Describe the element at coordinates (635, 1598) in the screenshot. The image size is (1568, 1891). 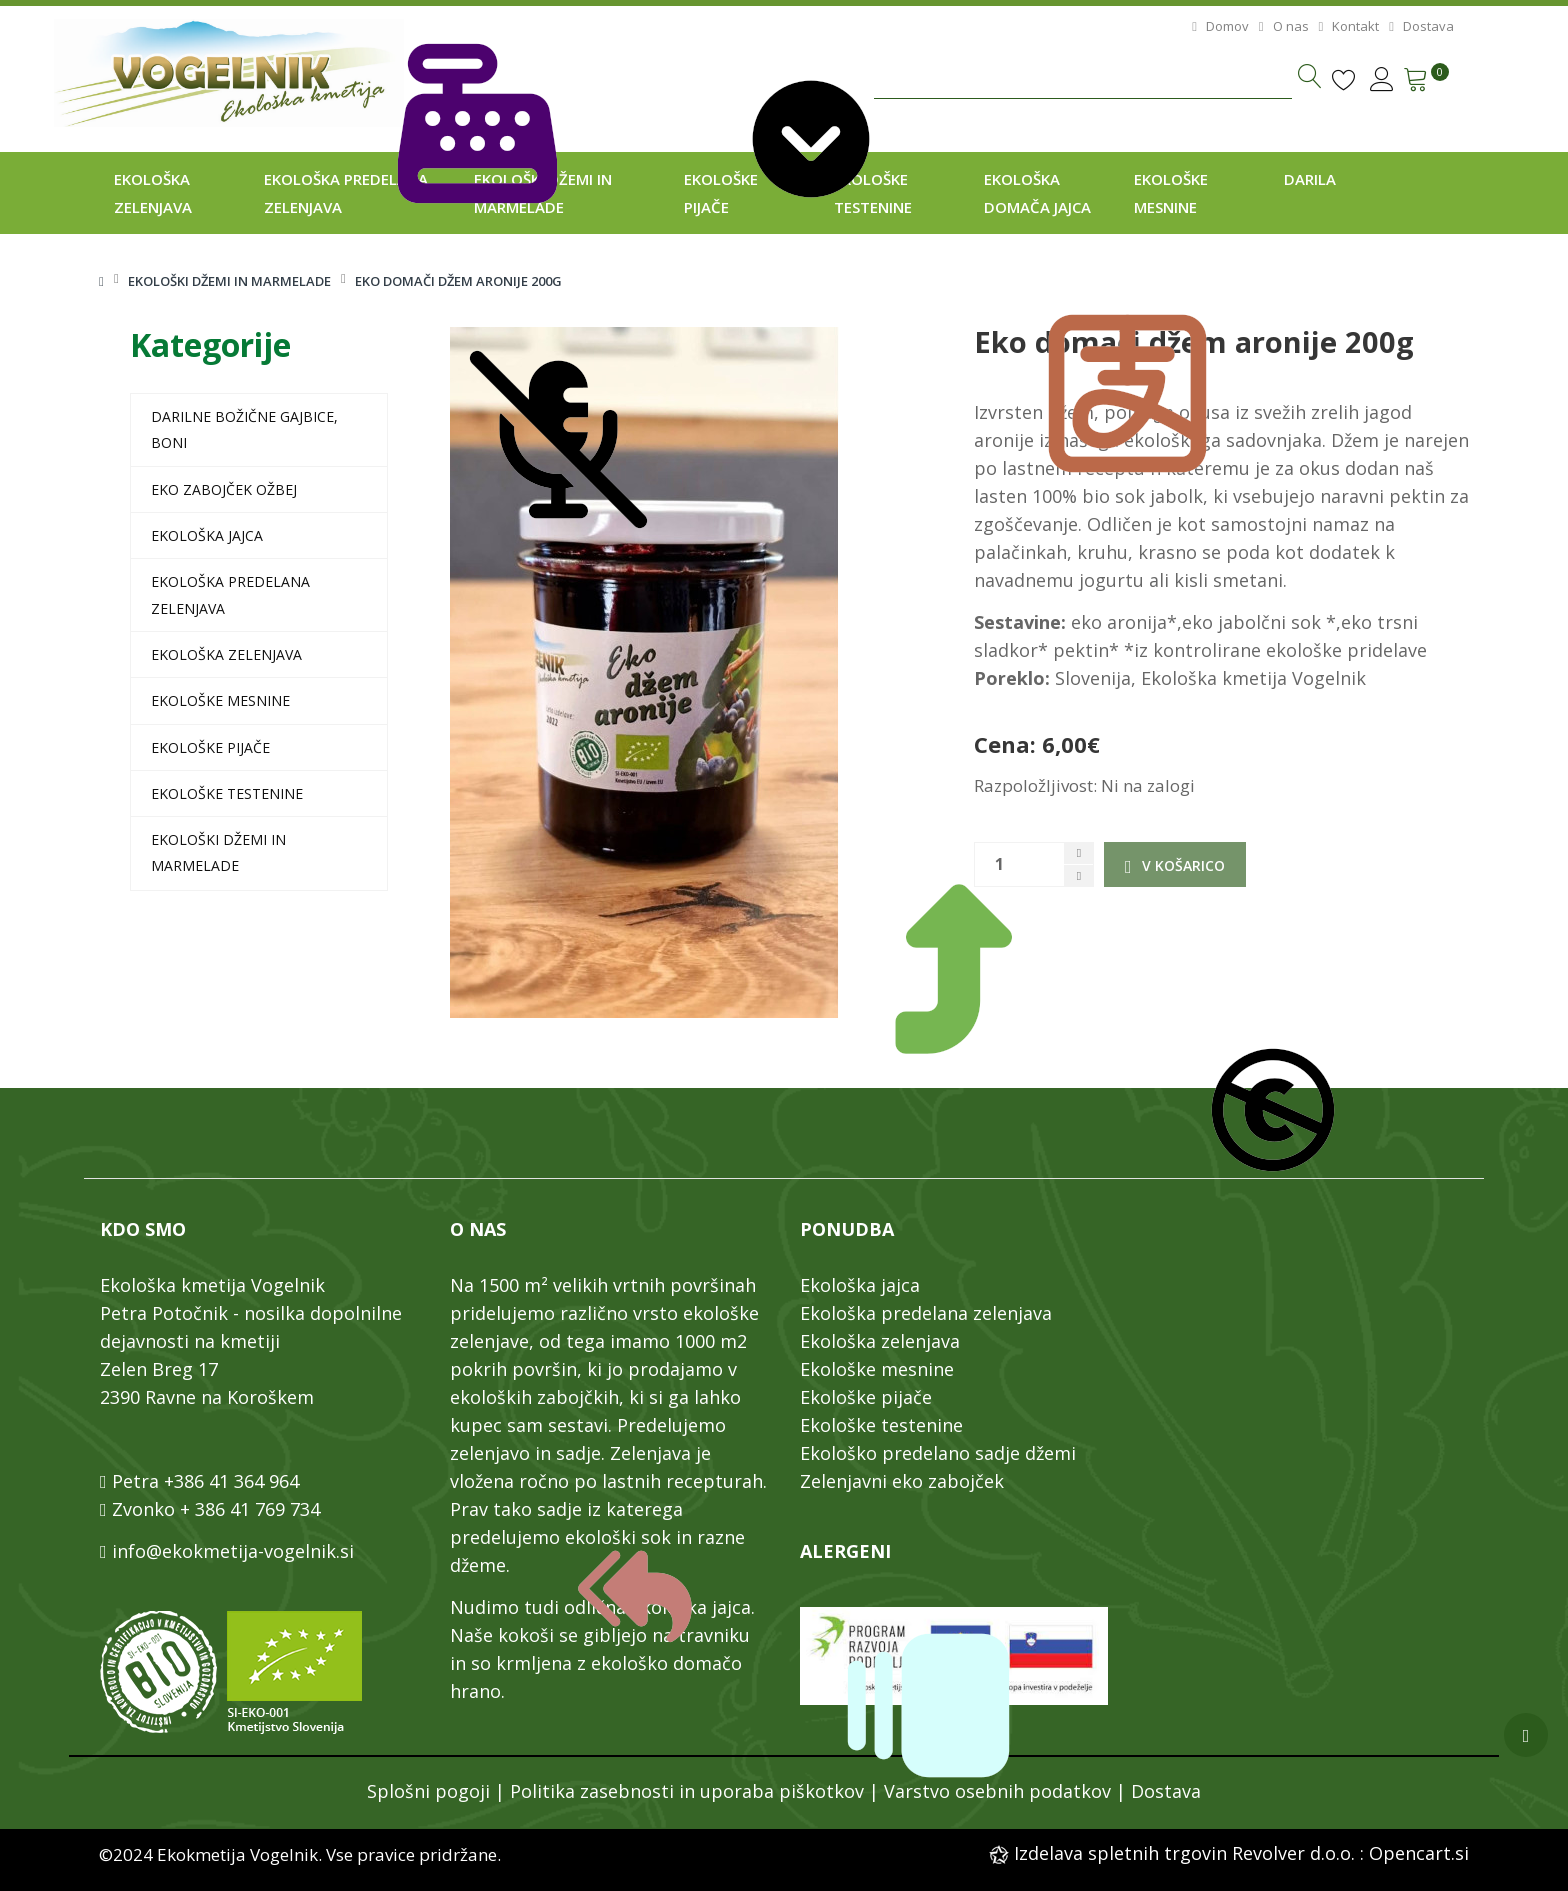
I see `reply to all recipients` at that location.